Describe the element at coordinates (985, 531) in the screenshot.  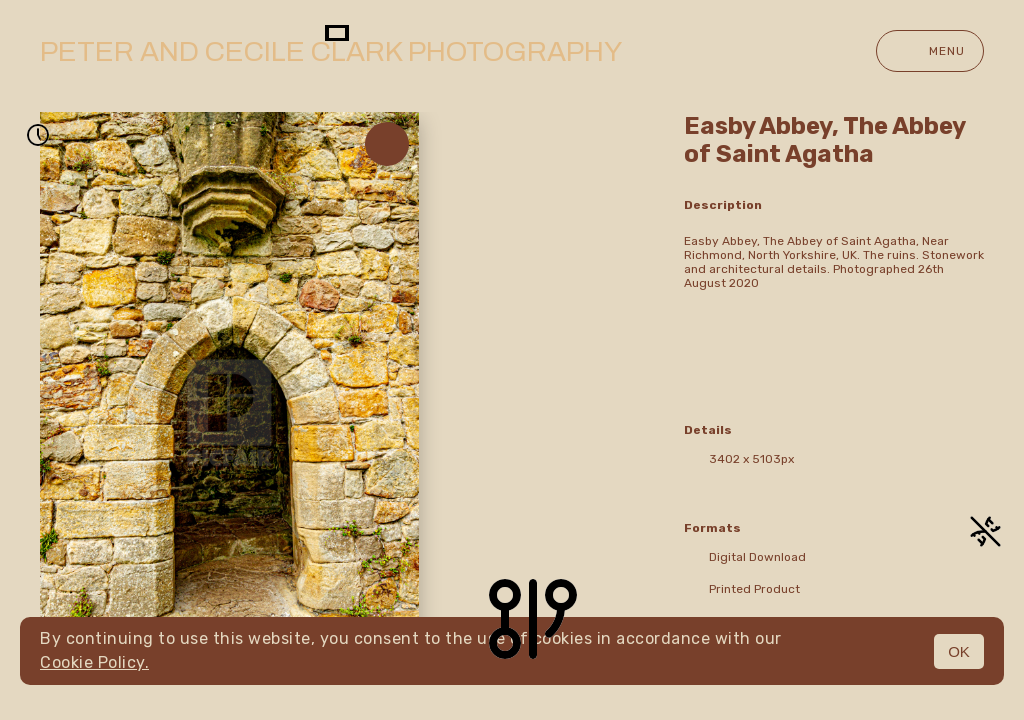
I see `disable genetic or DNA-related features` at that location.